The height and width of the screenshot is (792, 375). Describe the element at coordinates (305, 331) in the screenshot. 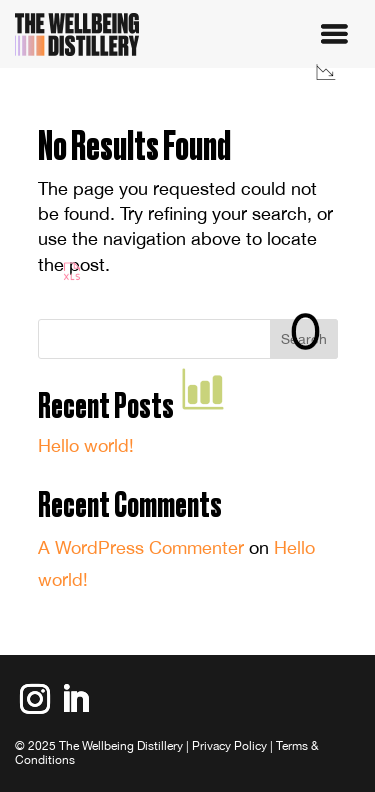

I see `indicates zero items or empty count` at that location.